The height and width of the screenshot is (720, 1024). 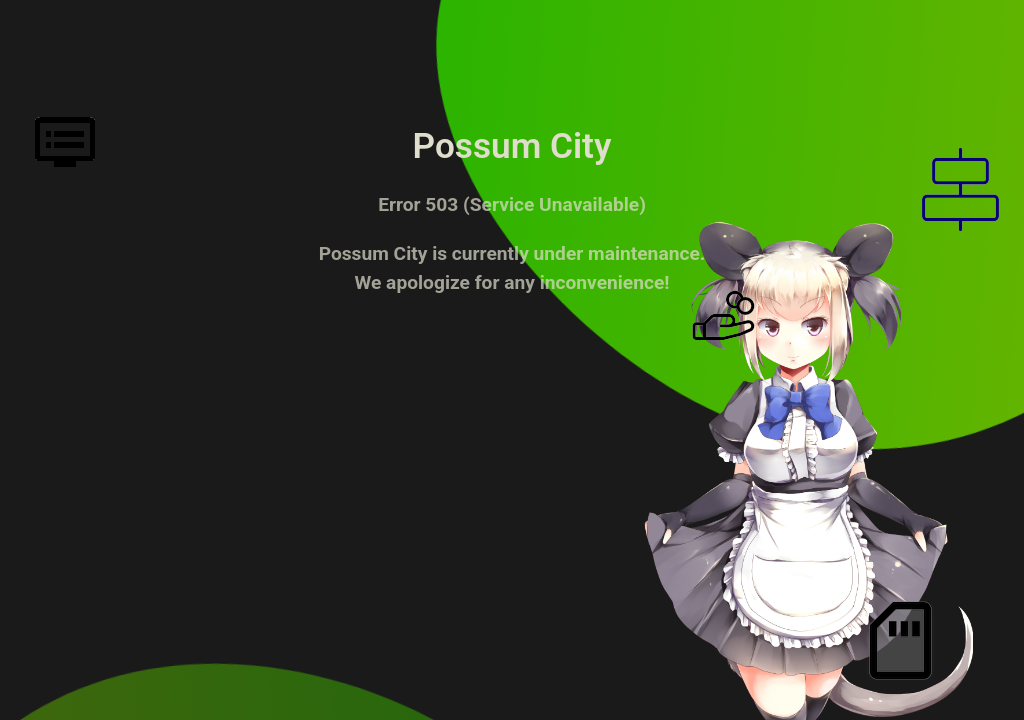 What do you see at coordinates (960, 189) in the screenshot?
I see `align objects to horizontal center` at bounding box center [960, 189].